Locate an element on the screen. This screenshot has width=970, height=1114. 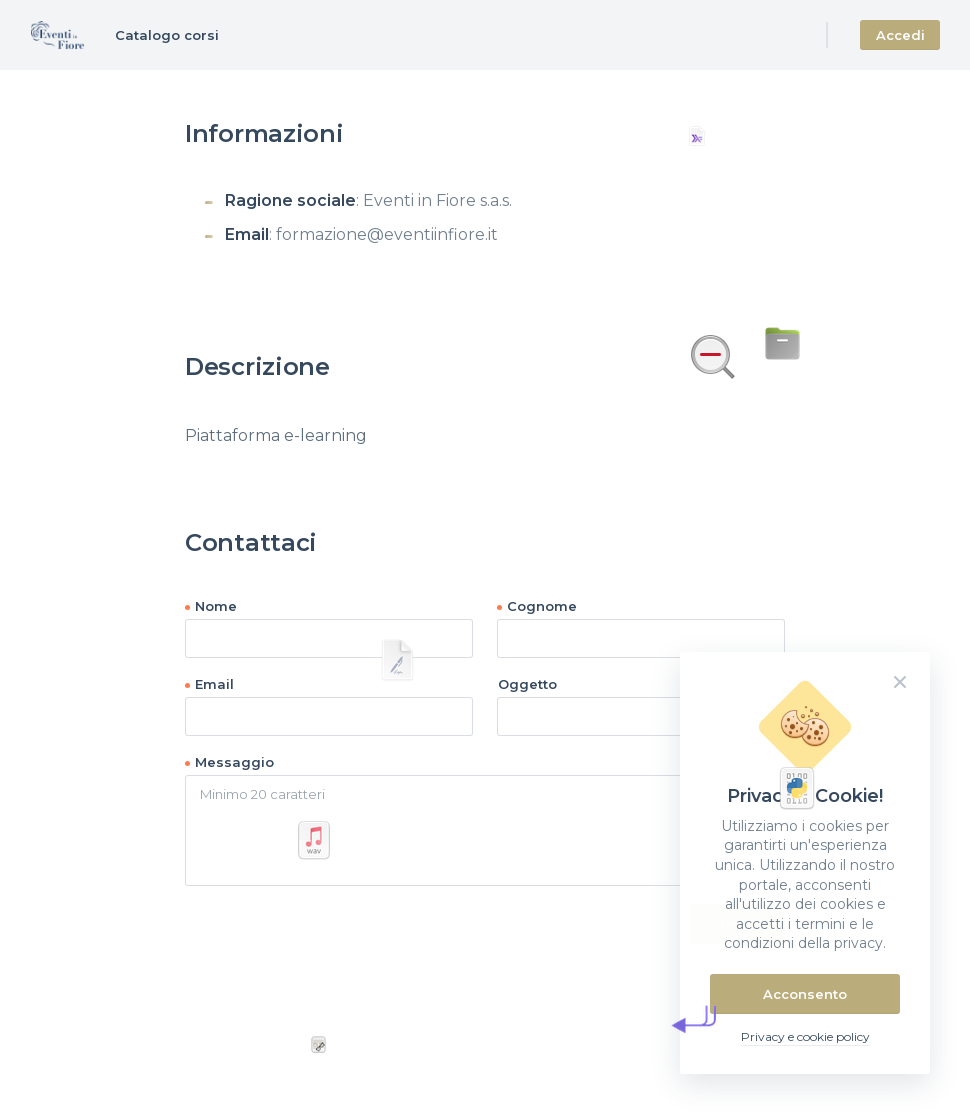
reply to all recipients of an email is located at coordinates (693, 1016).